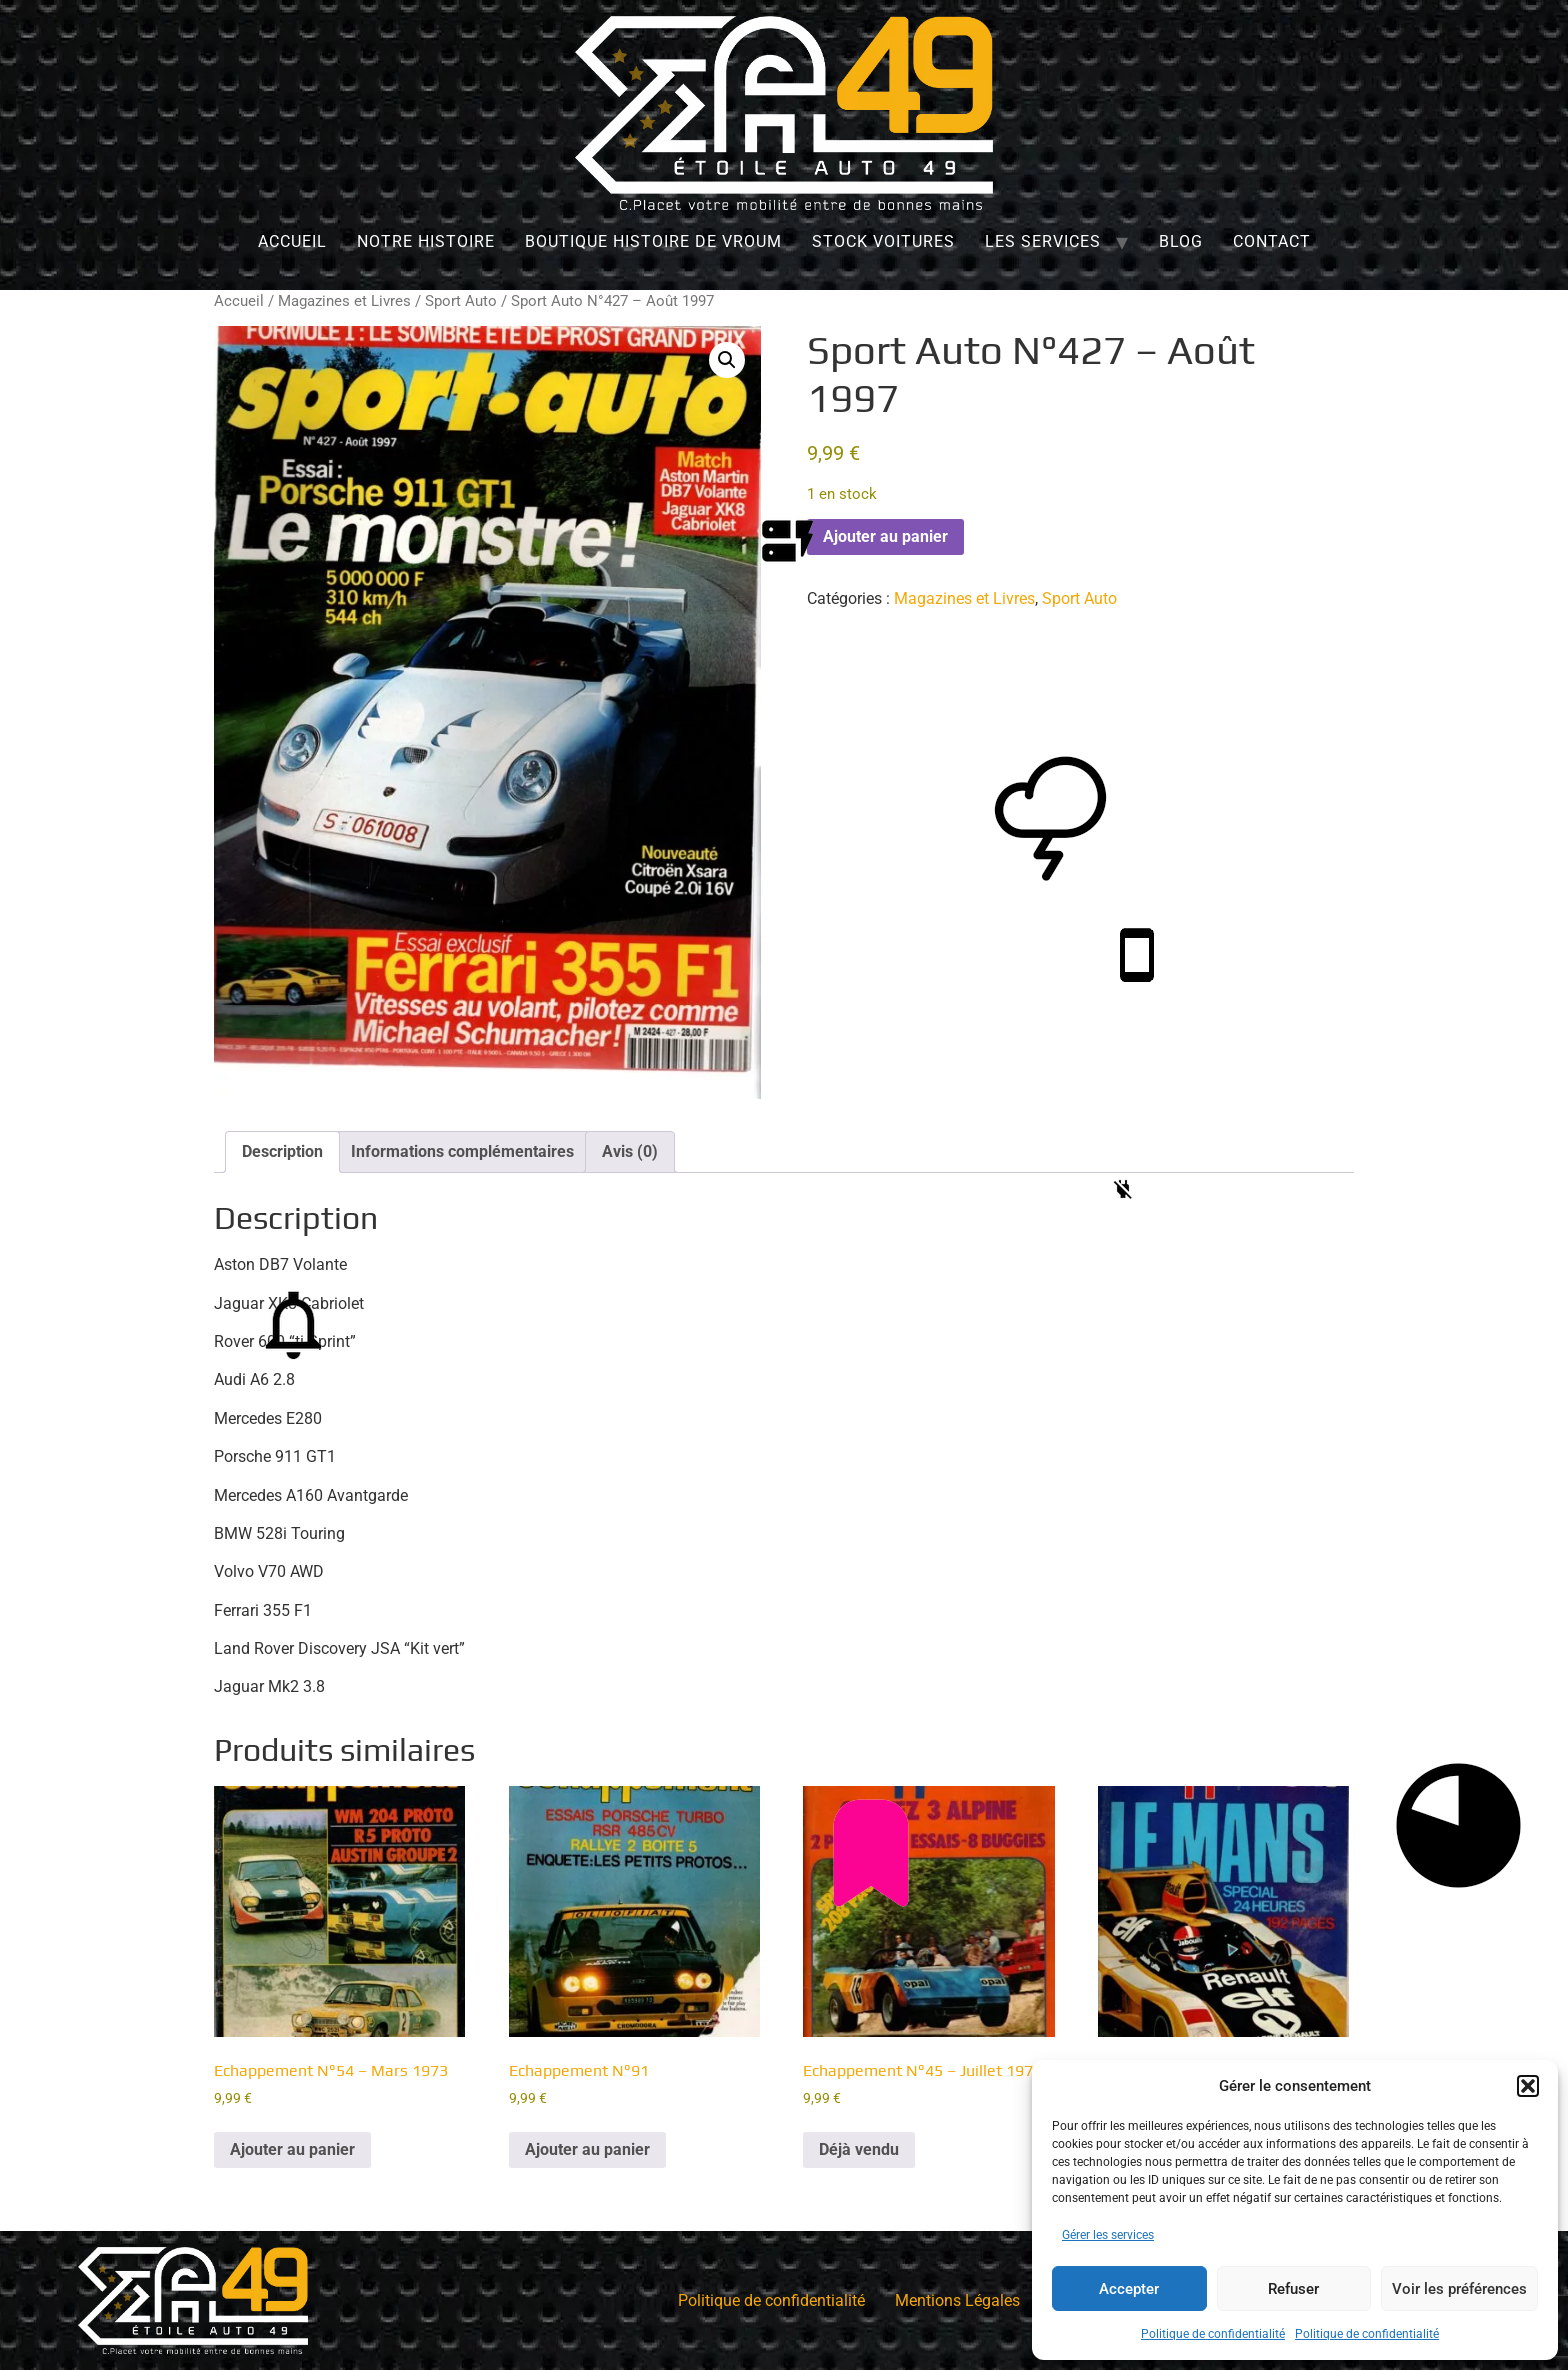 The width and height of the screenshot is (1568, 2370). I want to click on set mobile device as primary, so click(1137, 955).